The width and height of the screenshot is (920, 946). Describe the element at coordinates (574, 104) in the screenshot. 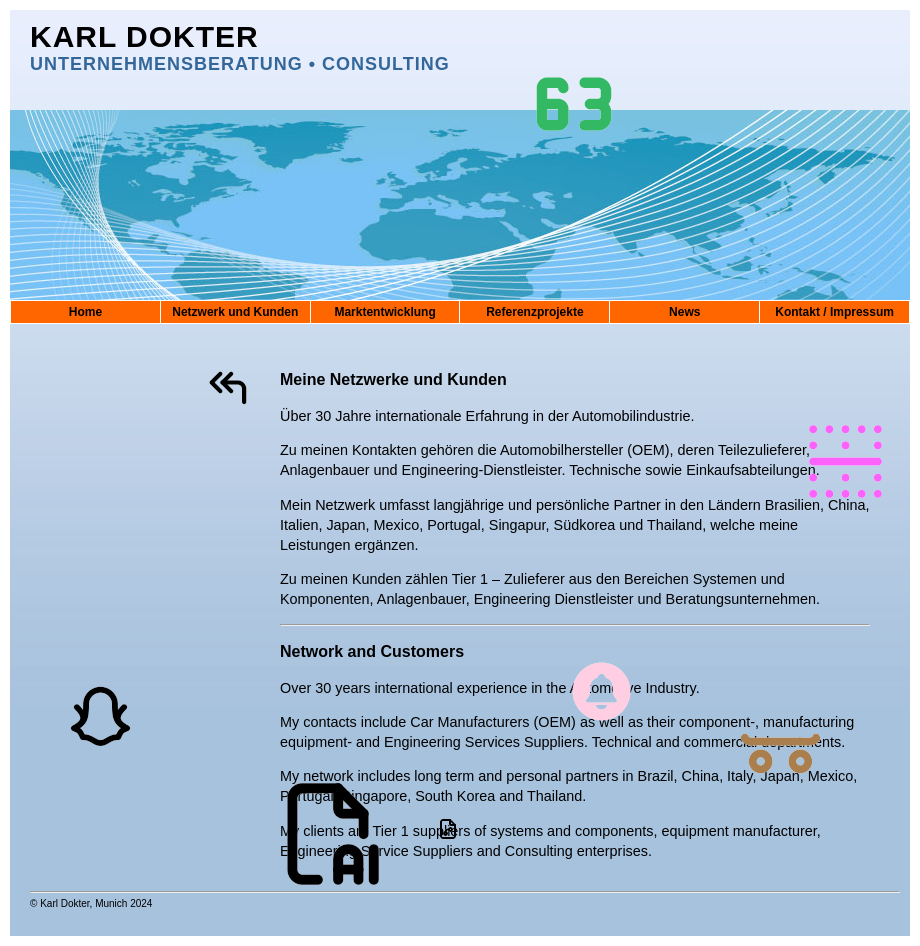

I see `displays the number 63 as a label or identifier` at that location.